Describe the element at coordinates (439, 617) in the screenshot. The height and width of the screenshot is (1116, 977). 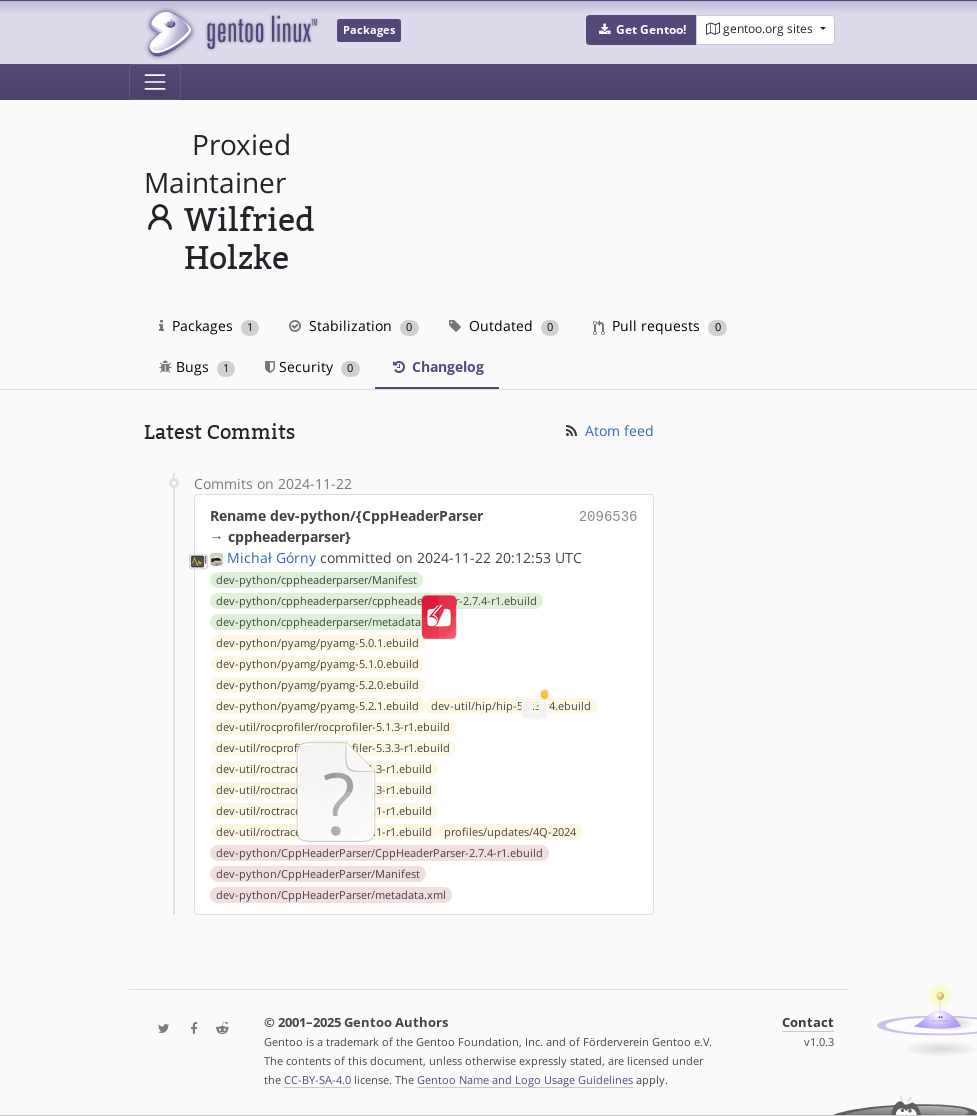
I see `an EPS vector file` at that location.